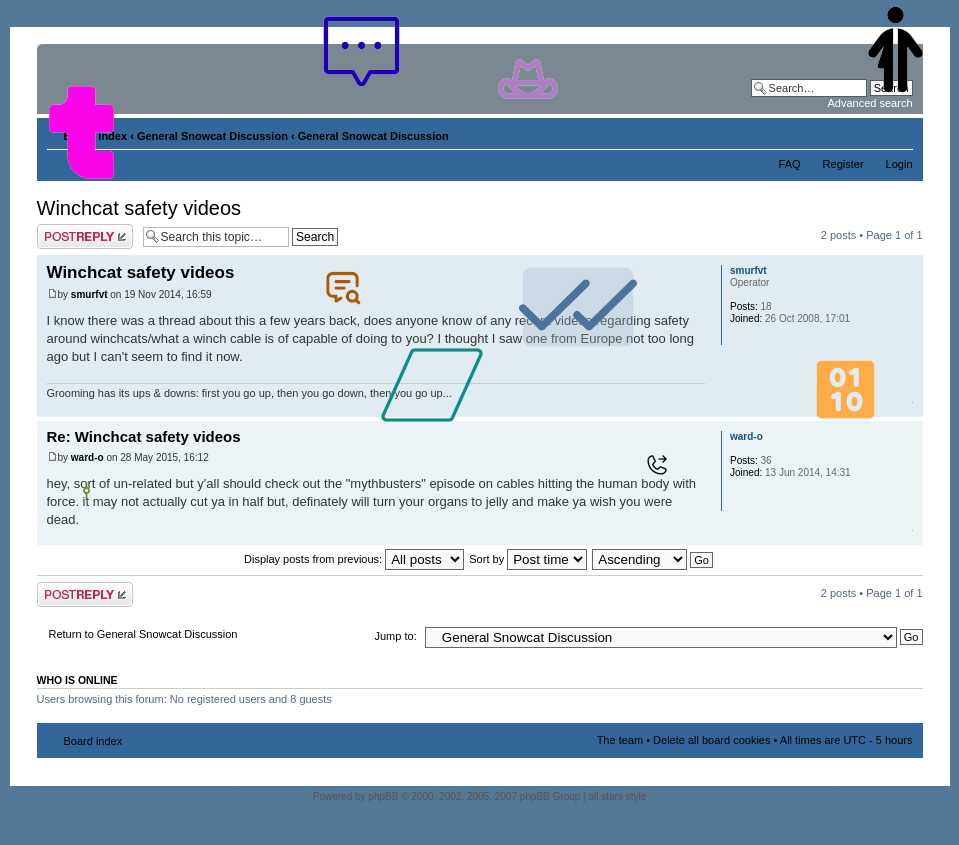  What do you see at coordinates (895, 49) in the screenshot?
I see `indicates a gender-neutral or all-gender restroom` at bounding box center [895, 49].